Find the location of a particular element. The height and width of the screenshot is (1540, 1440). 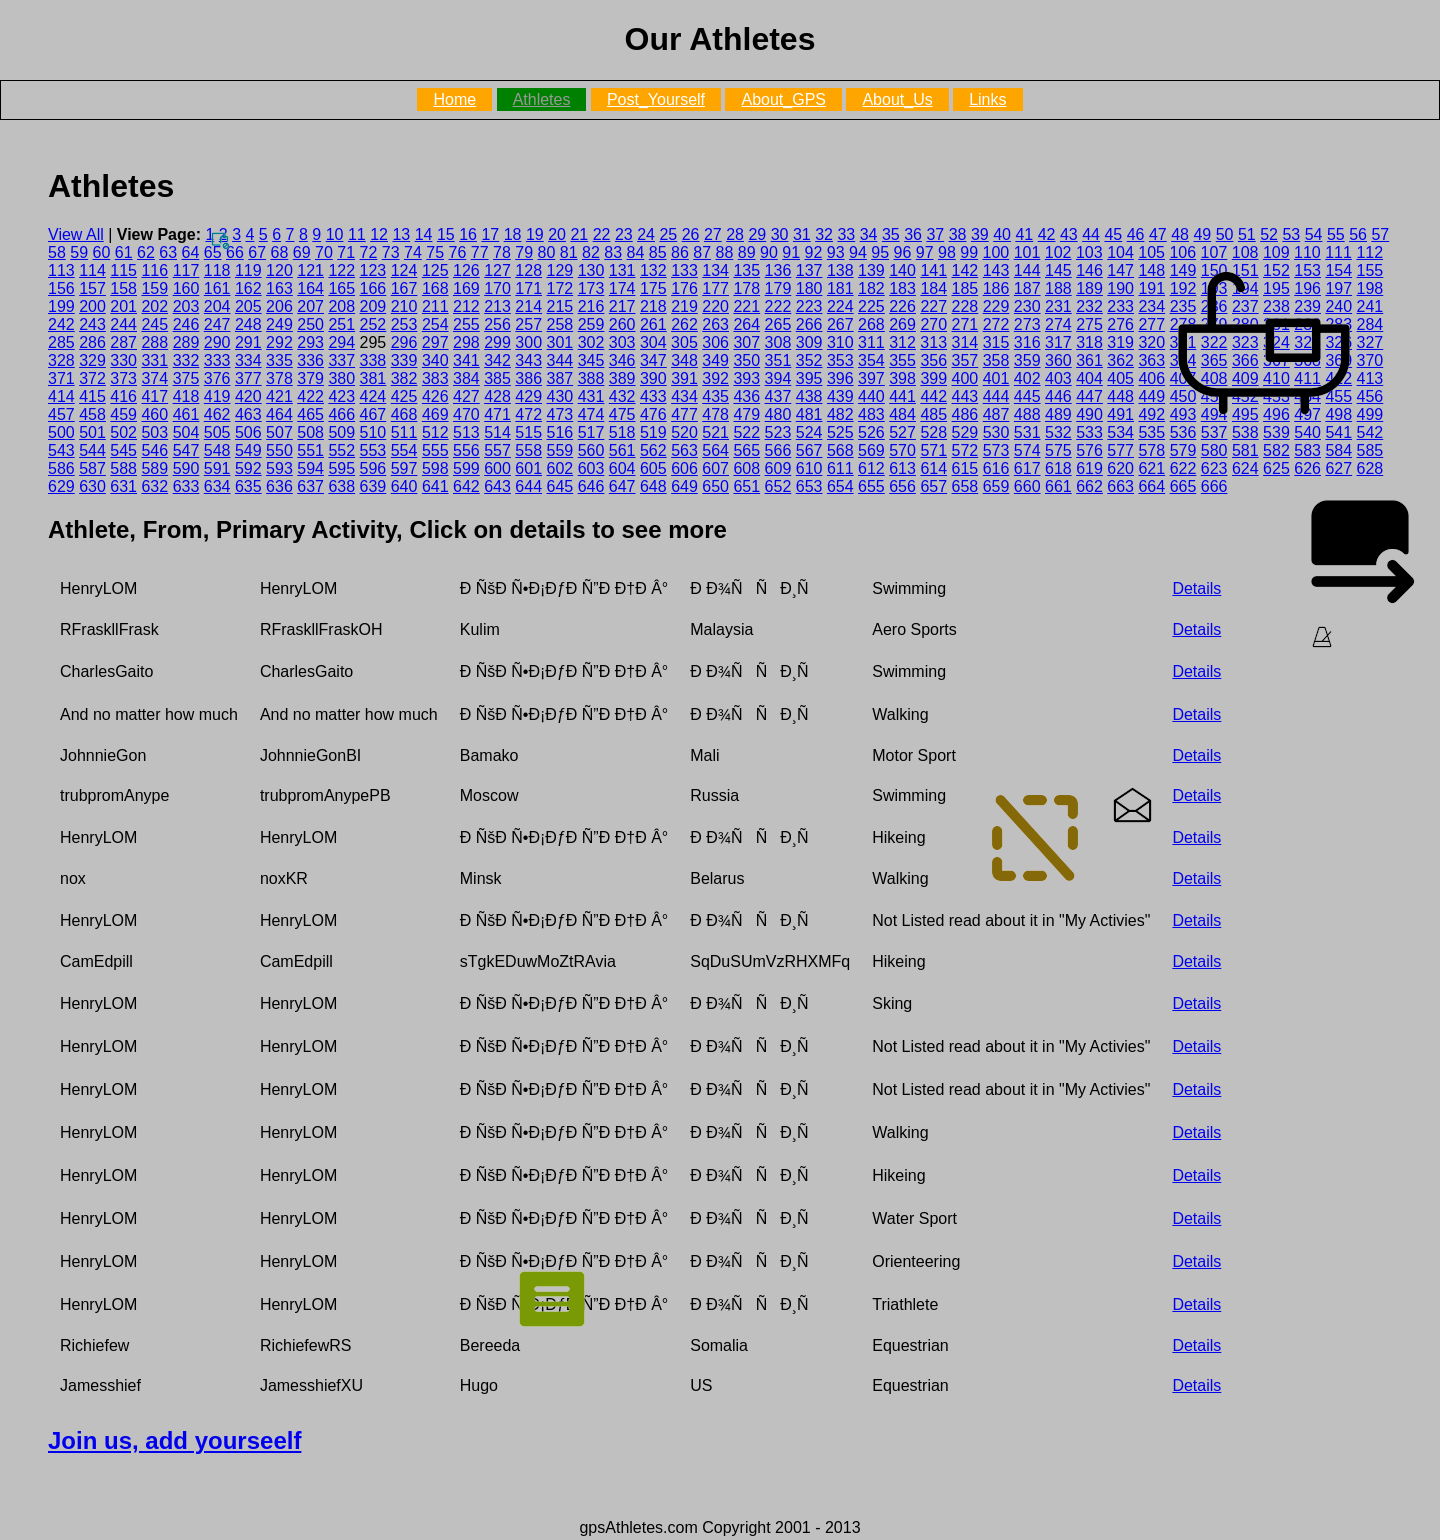

disconnect or unpair a device is located at coordinates (220, 240).